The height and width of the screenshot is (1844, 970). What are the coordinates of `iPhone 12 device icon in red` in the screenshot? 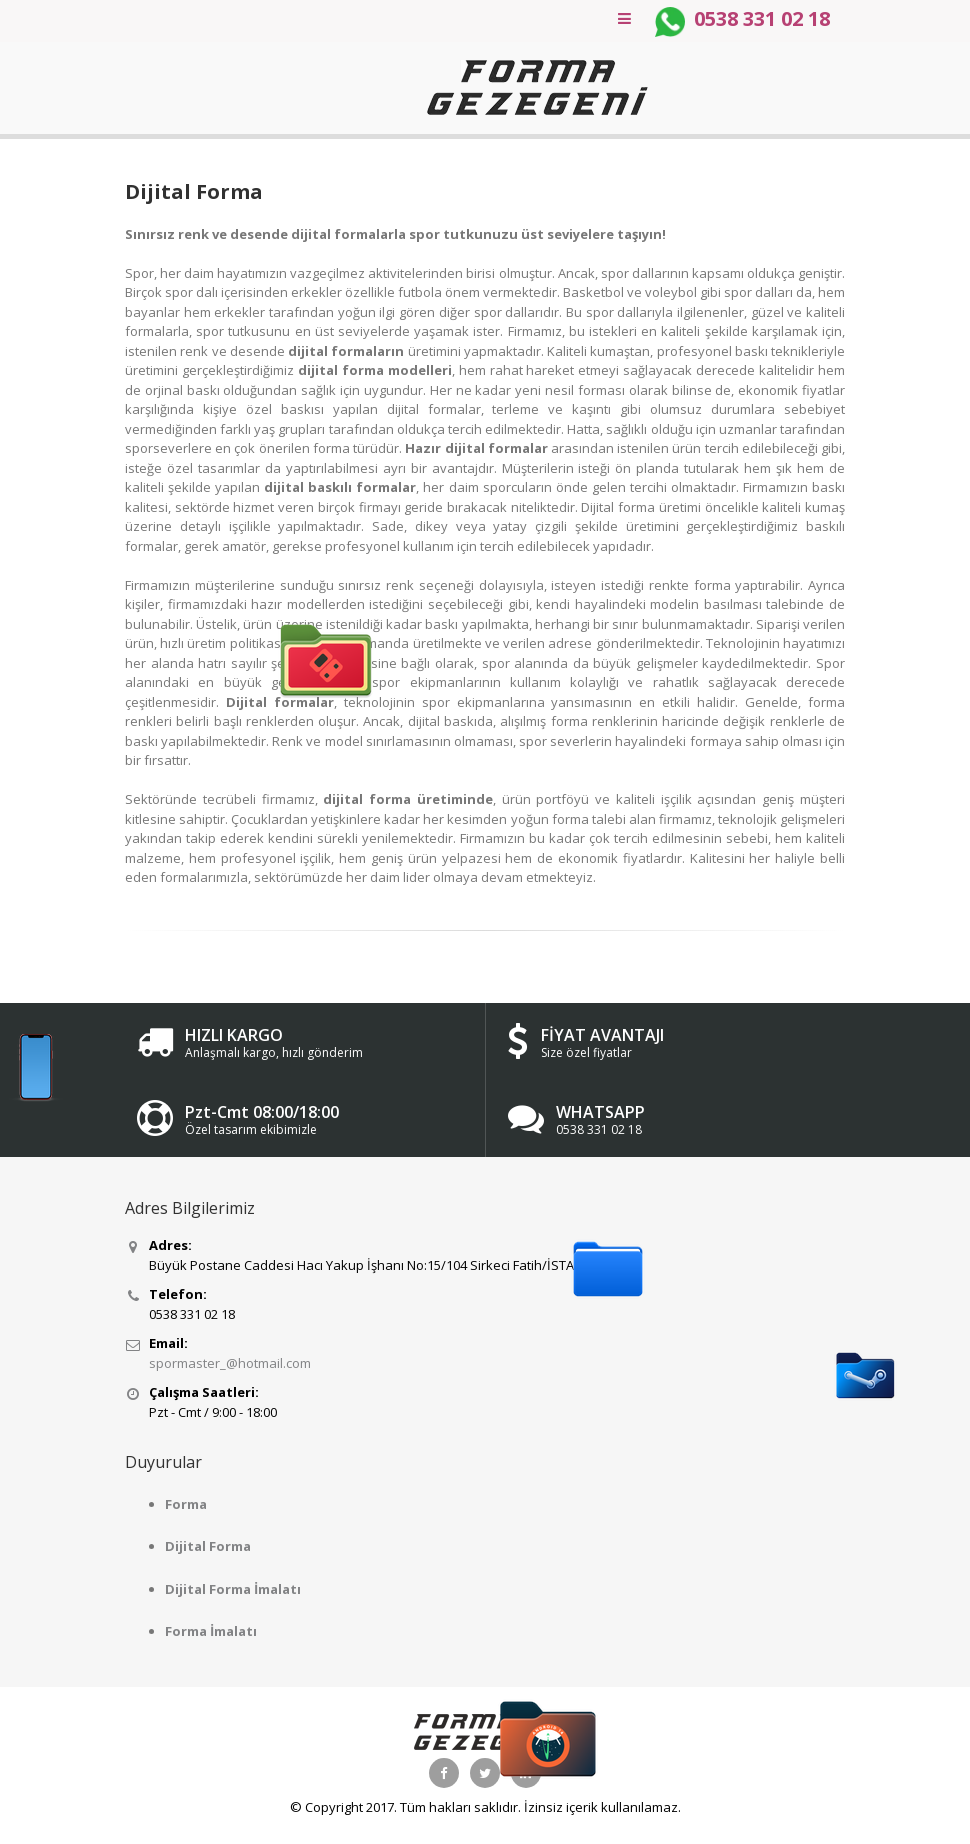 It's located at (36, 1068).